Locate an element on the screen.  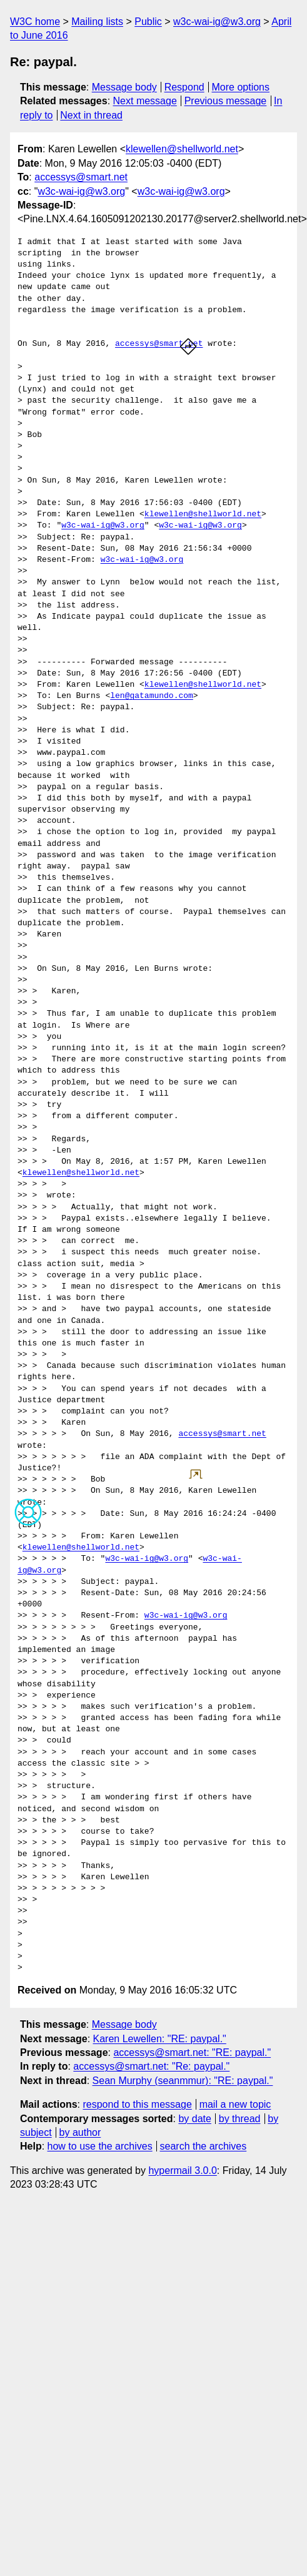
indicates a turn or direction change ahead is located at coordinates (188, 347).